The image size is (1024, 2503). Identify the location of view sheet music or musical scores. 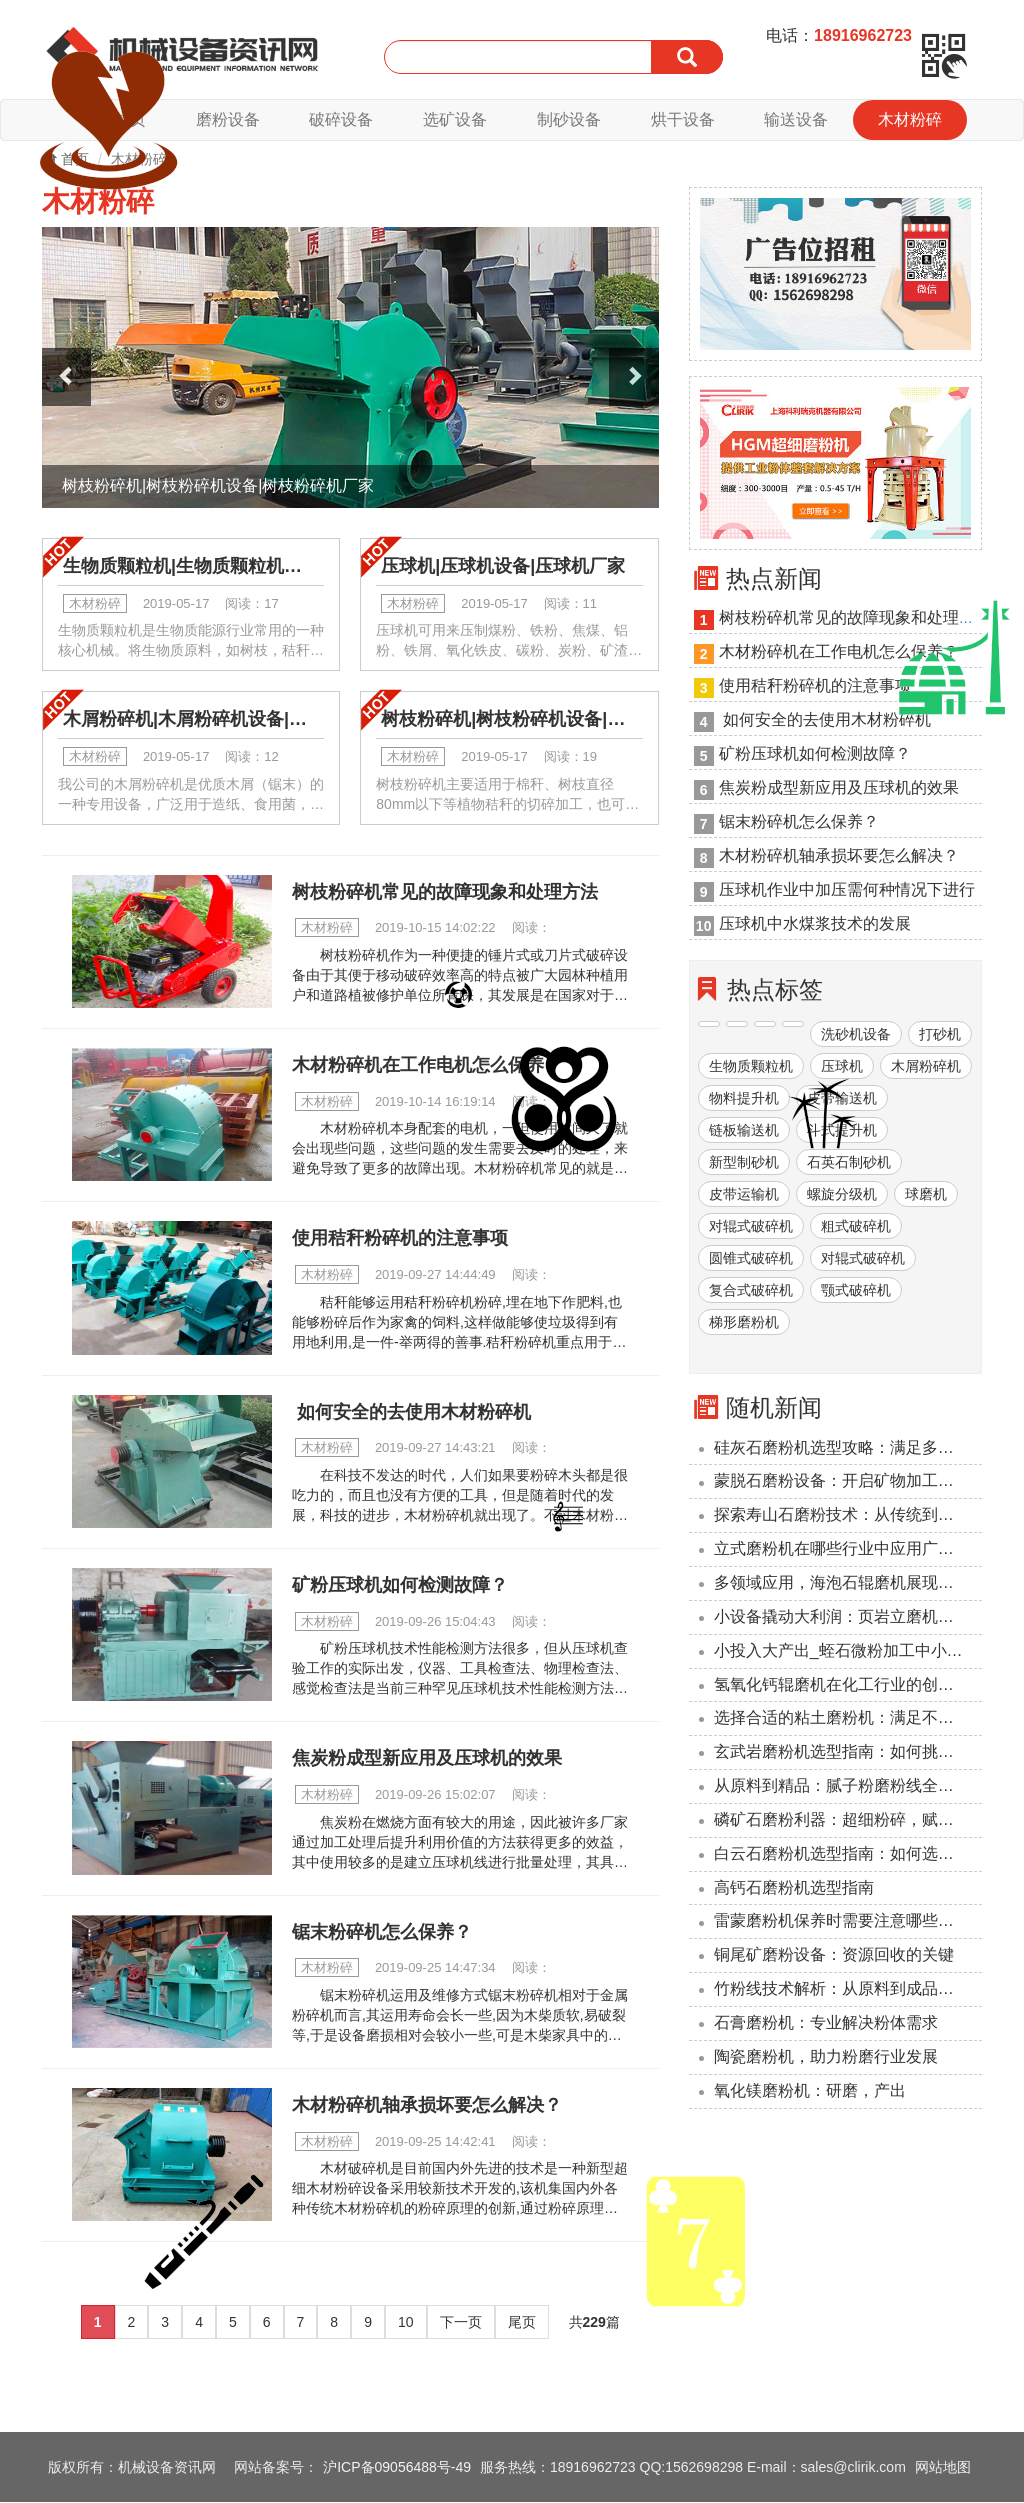
(568, 1516).